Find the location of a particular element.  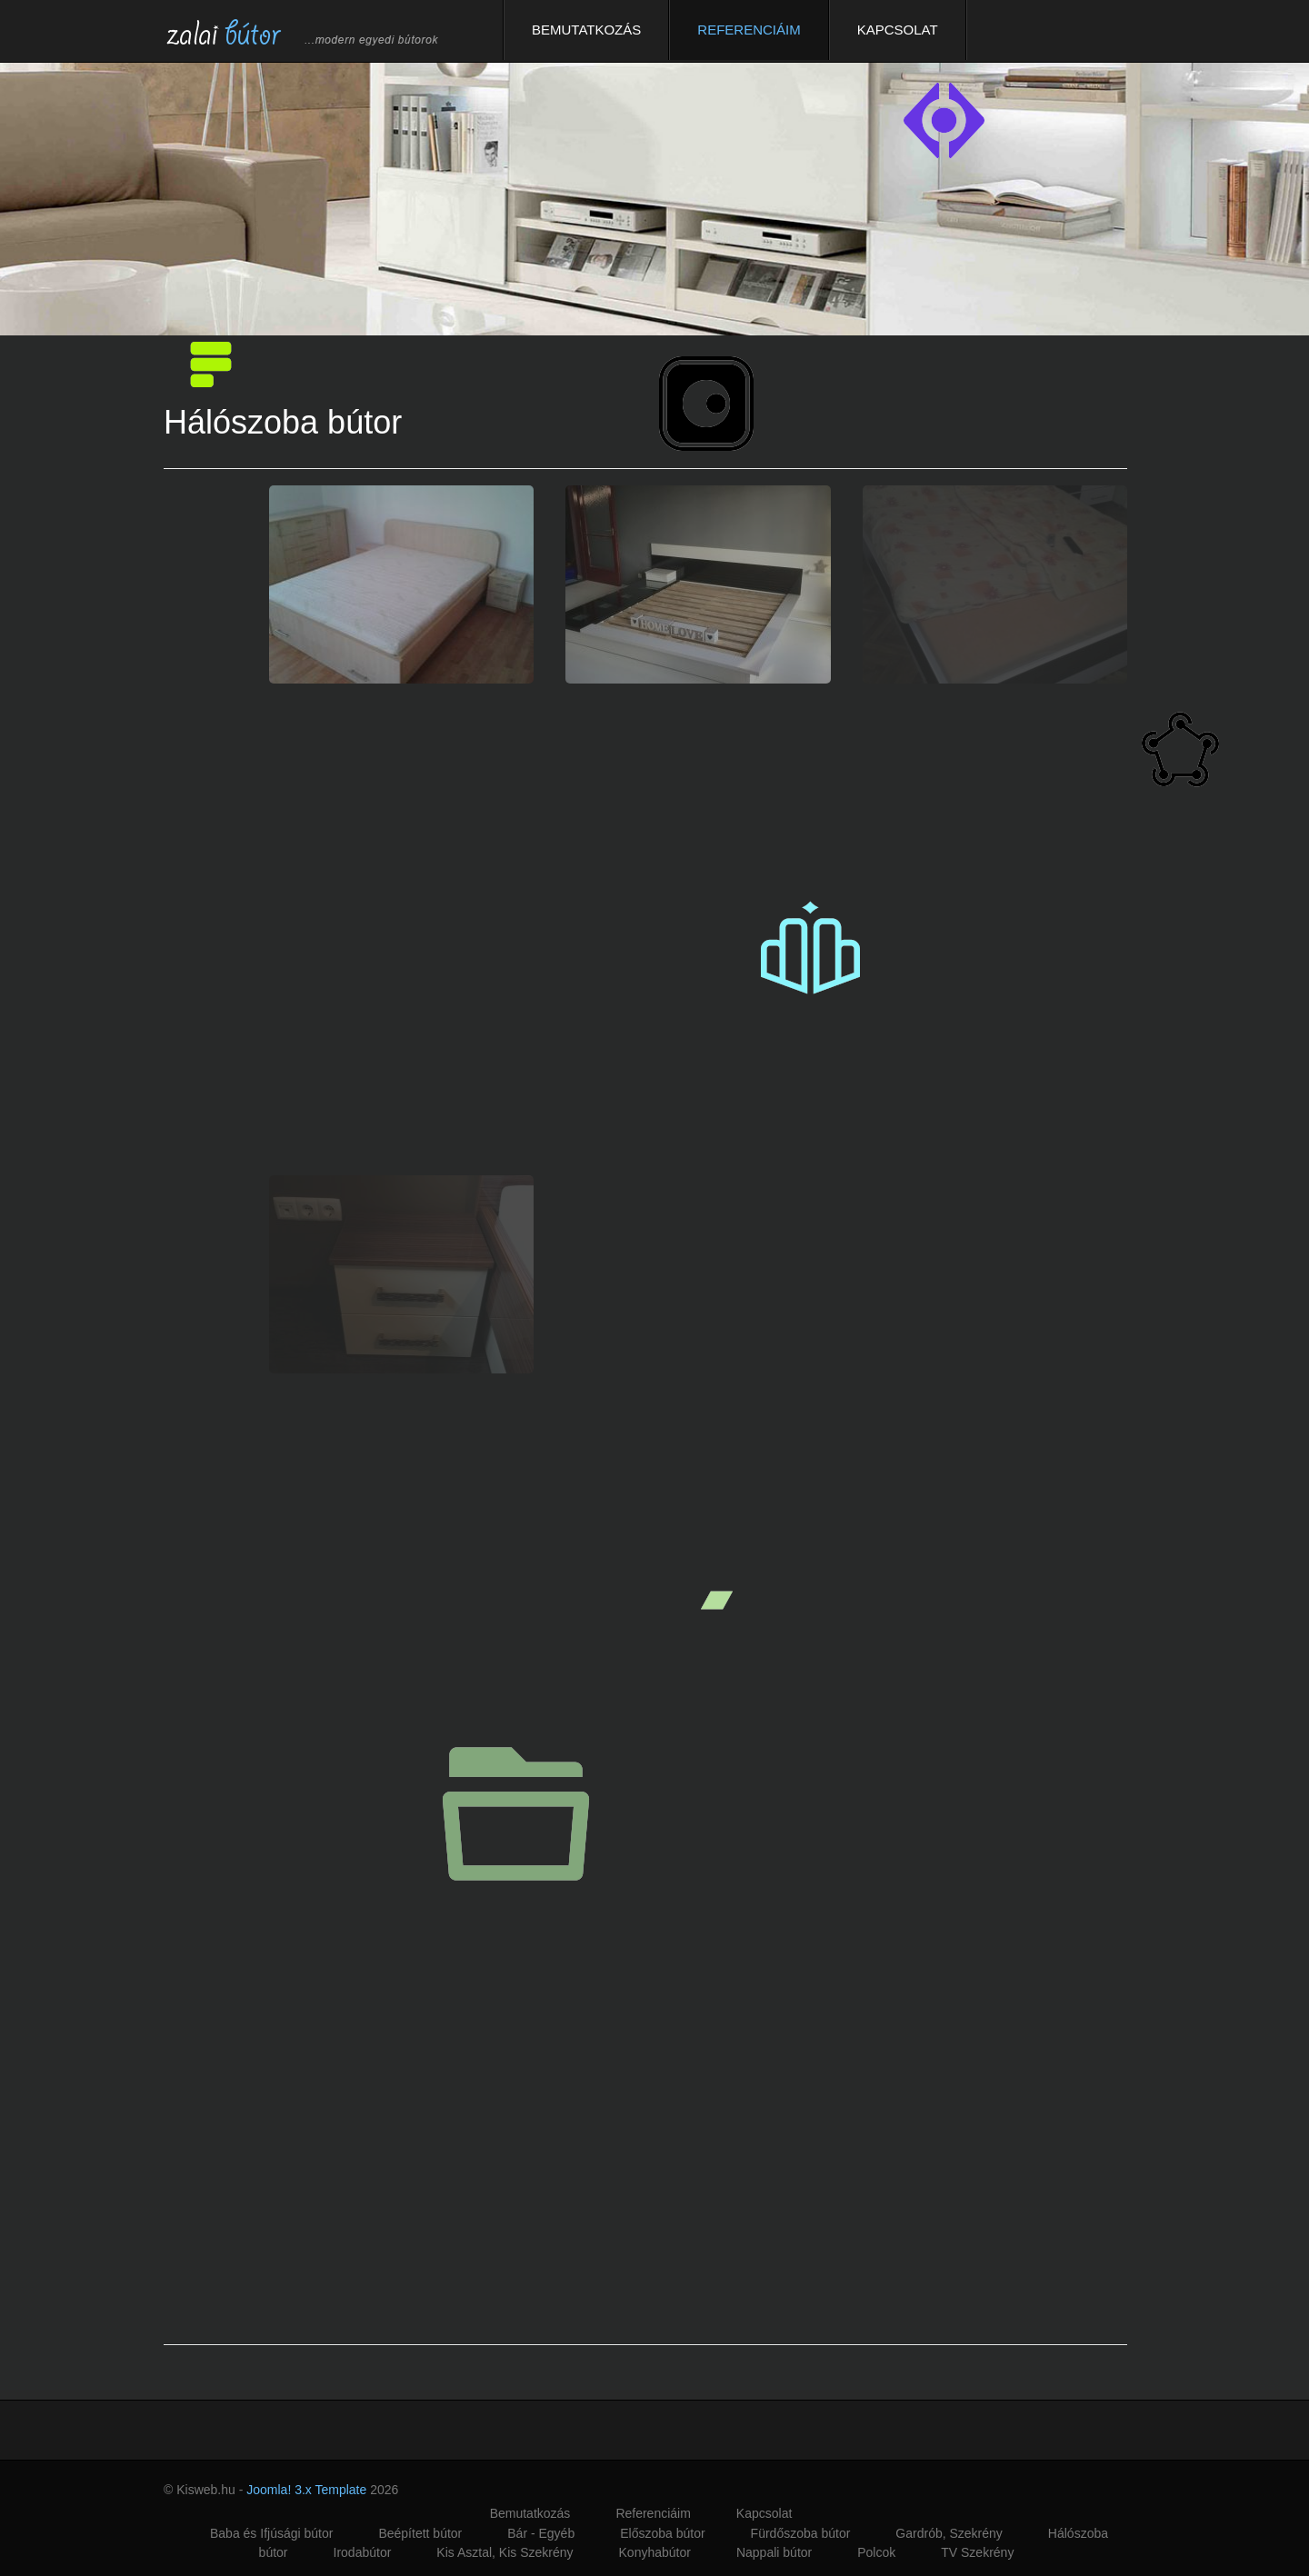

backbone.js framework logo is located at coordinates (810, 947).